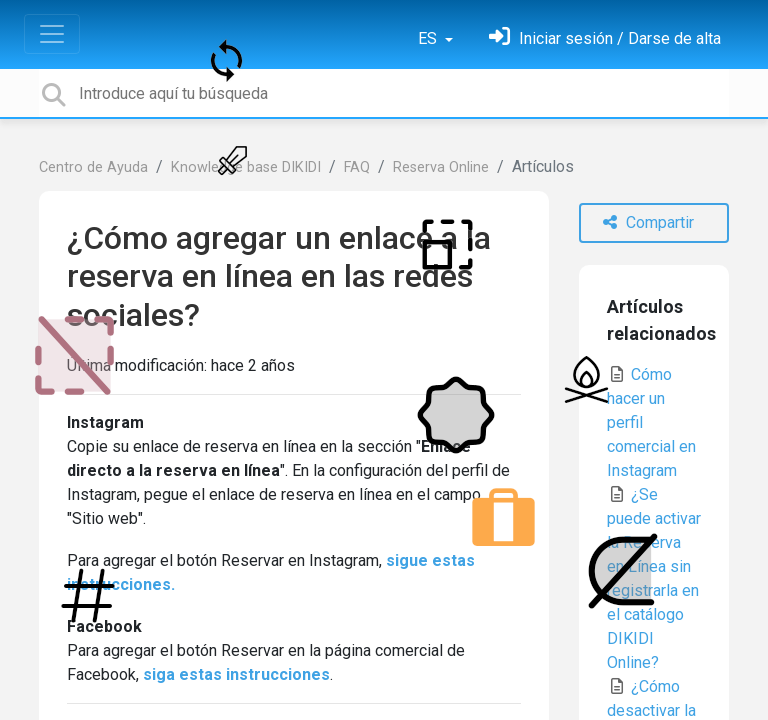 The height and width of the screenshot is (720, 768). What do you see at coordinates (447, 244) in the screenshot?
I see `resize a window or element` at bounding box center [447, 244].